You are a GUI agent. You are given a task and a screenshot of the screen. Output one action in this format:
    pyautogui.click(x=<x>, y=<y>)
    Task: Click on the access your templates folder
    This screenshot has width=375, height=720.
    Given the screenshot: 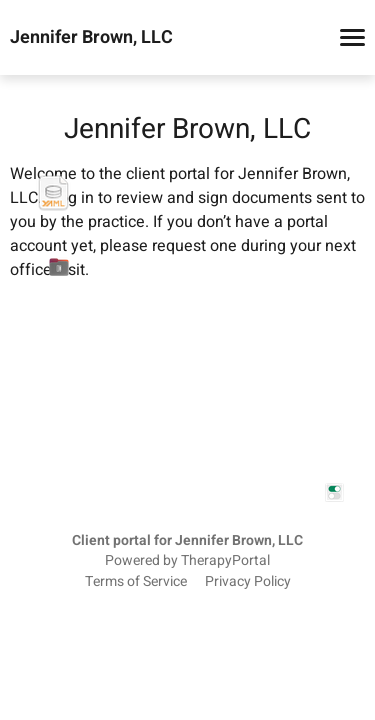 What is the action you would take?
    pyautogui.click(x=59, y=267)
    